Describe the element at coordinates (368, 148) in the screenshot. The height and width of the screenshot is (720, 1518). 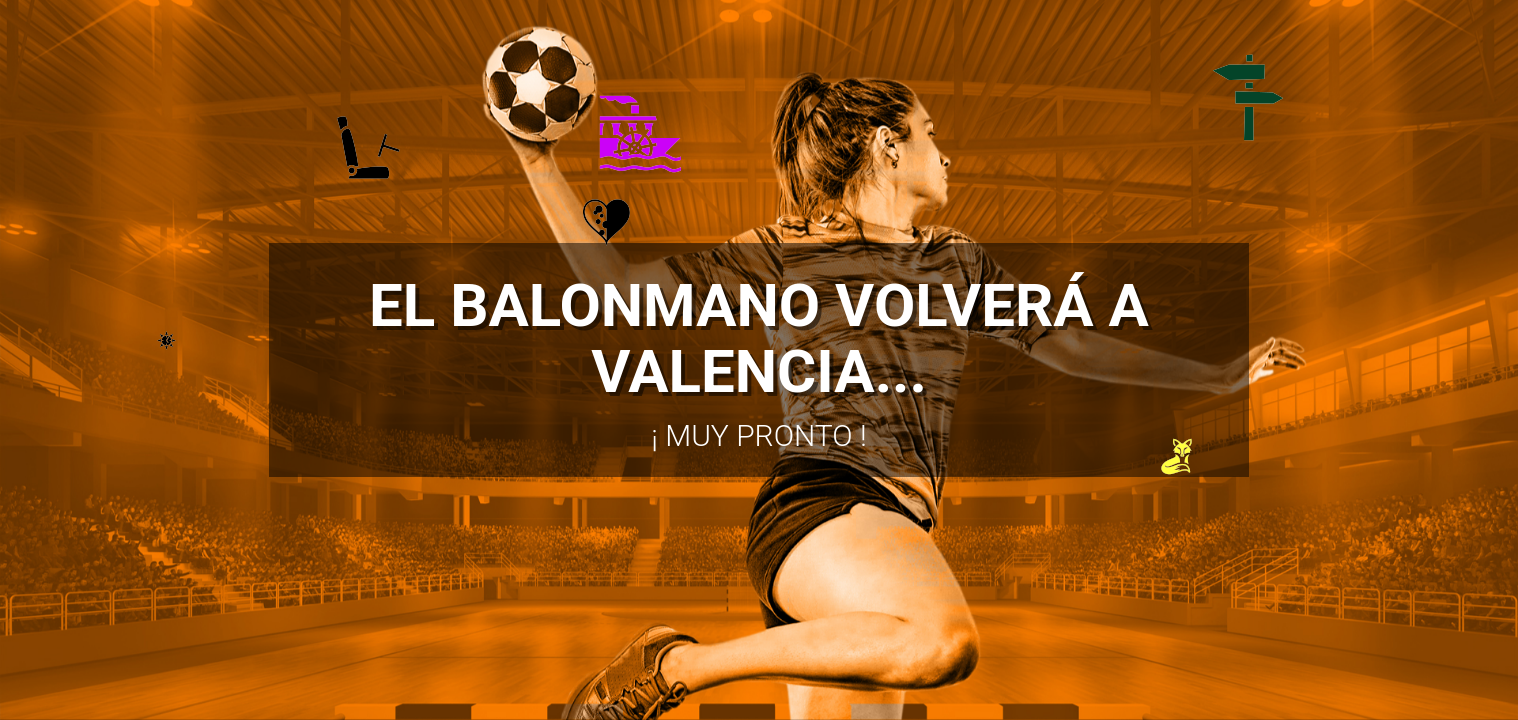
I see `adjust vehicle seat position` at that location.